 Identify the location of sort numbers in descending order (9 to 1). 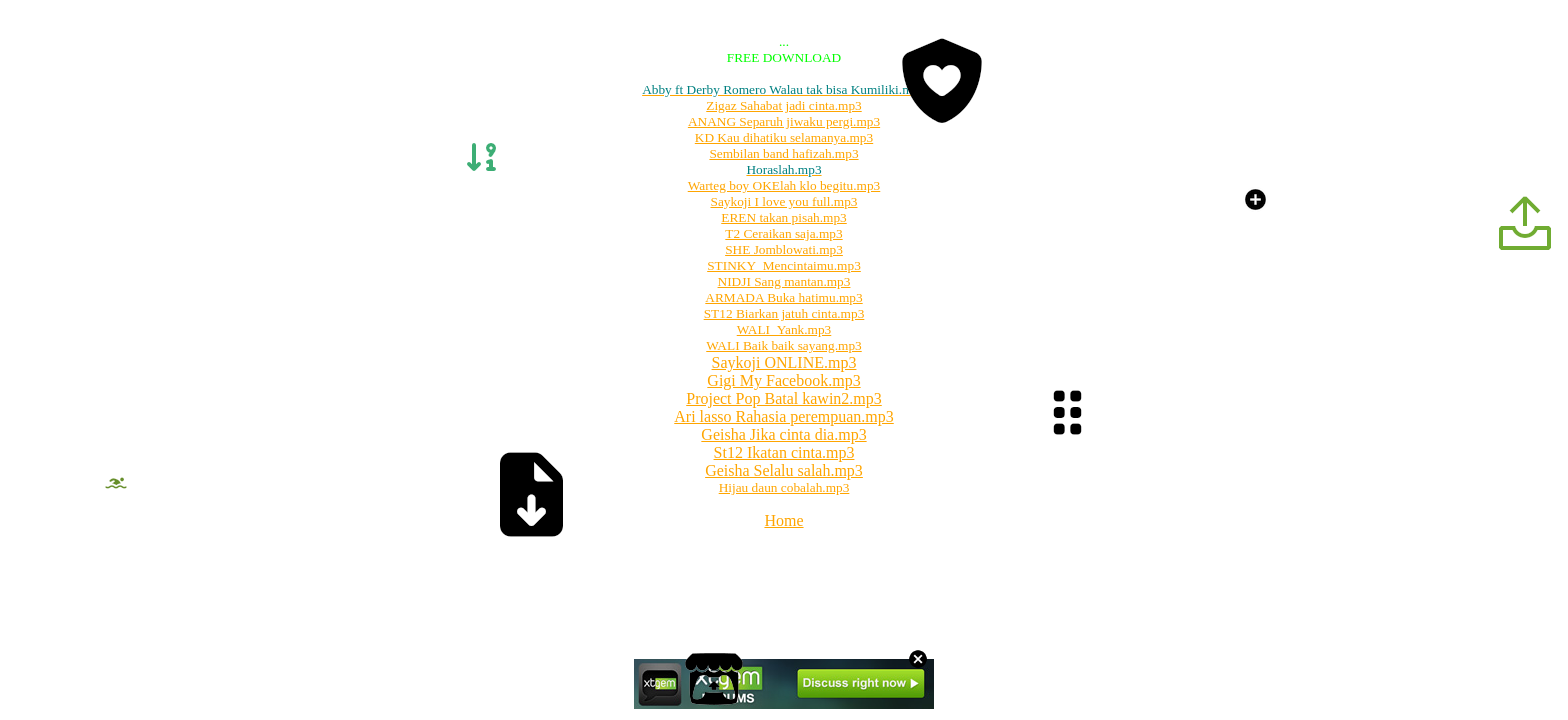
(482, 157).